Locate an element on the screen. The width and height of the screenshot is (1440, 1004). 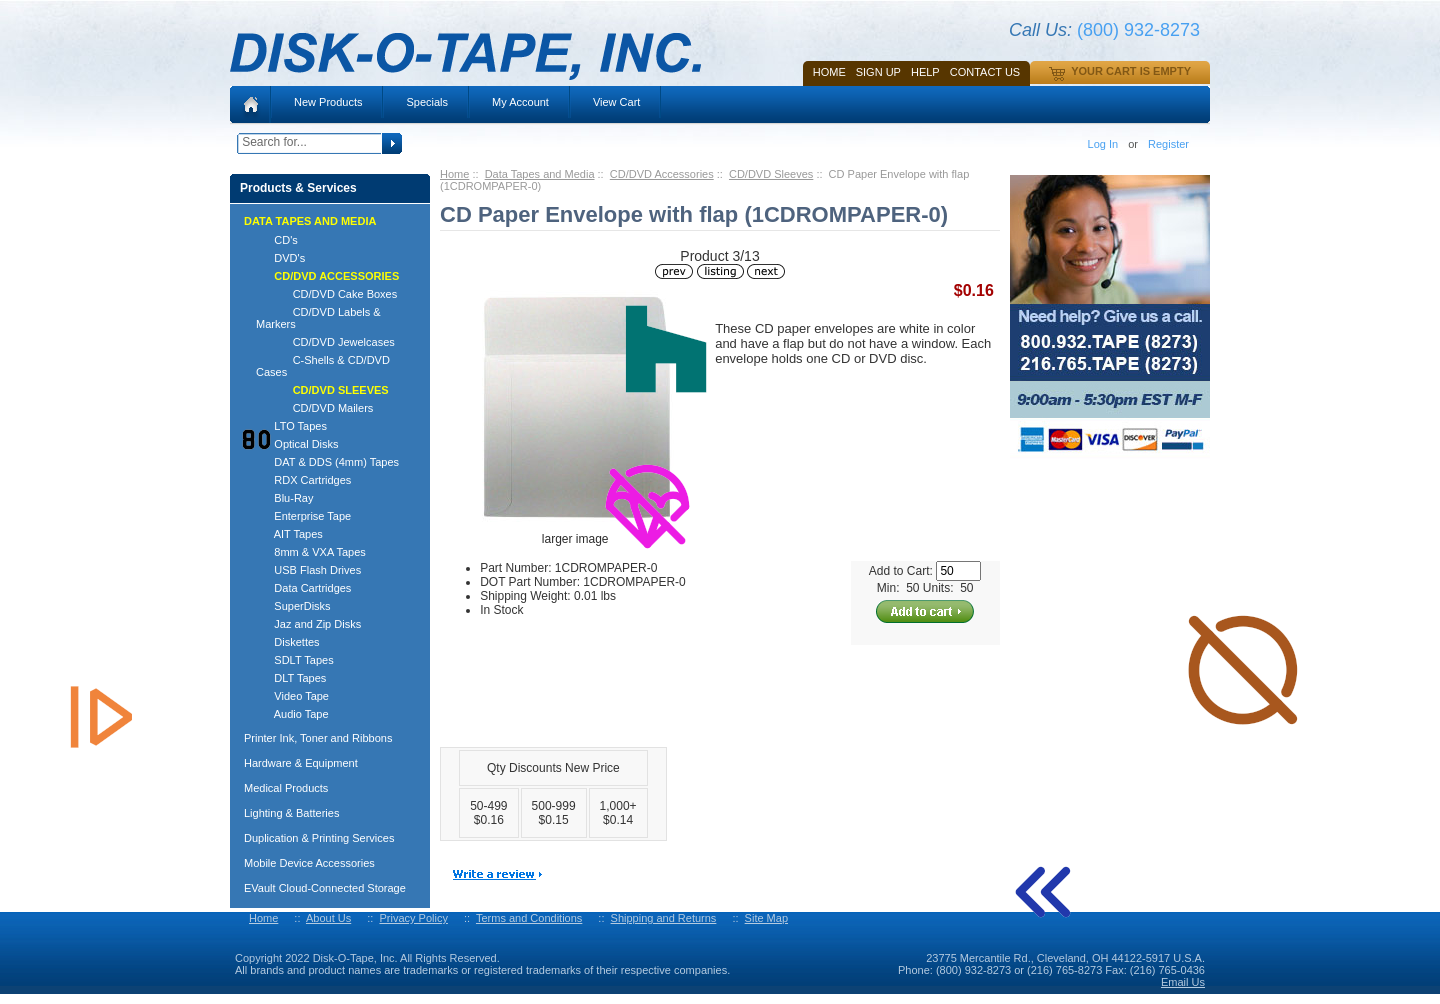
indicates a disabled or unavailable feature is located at coordinates (1243, 670).